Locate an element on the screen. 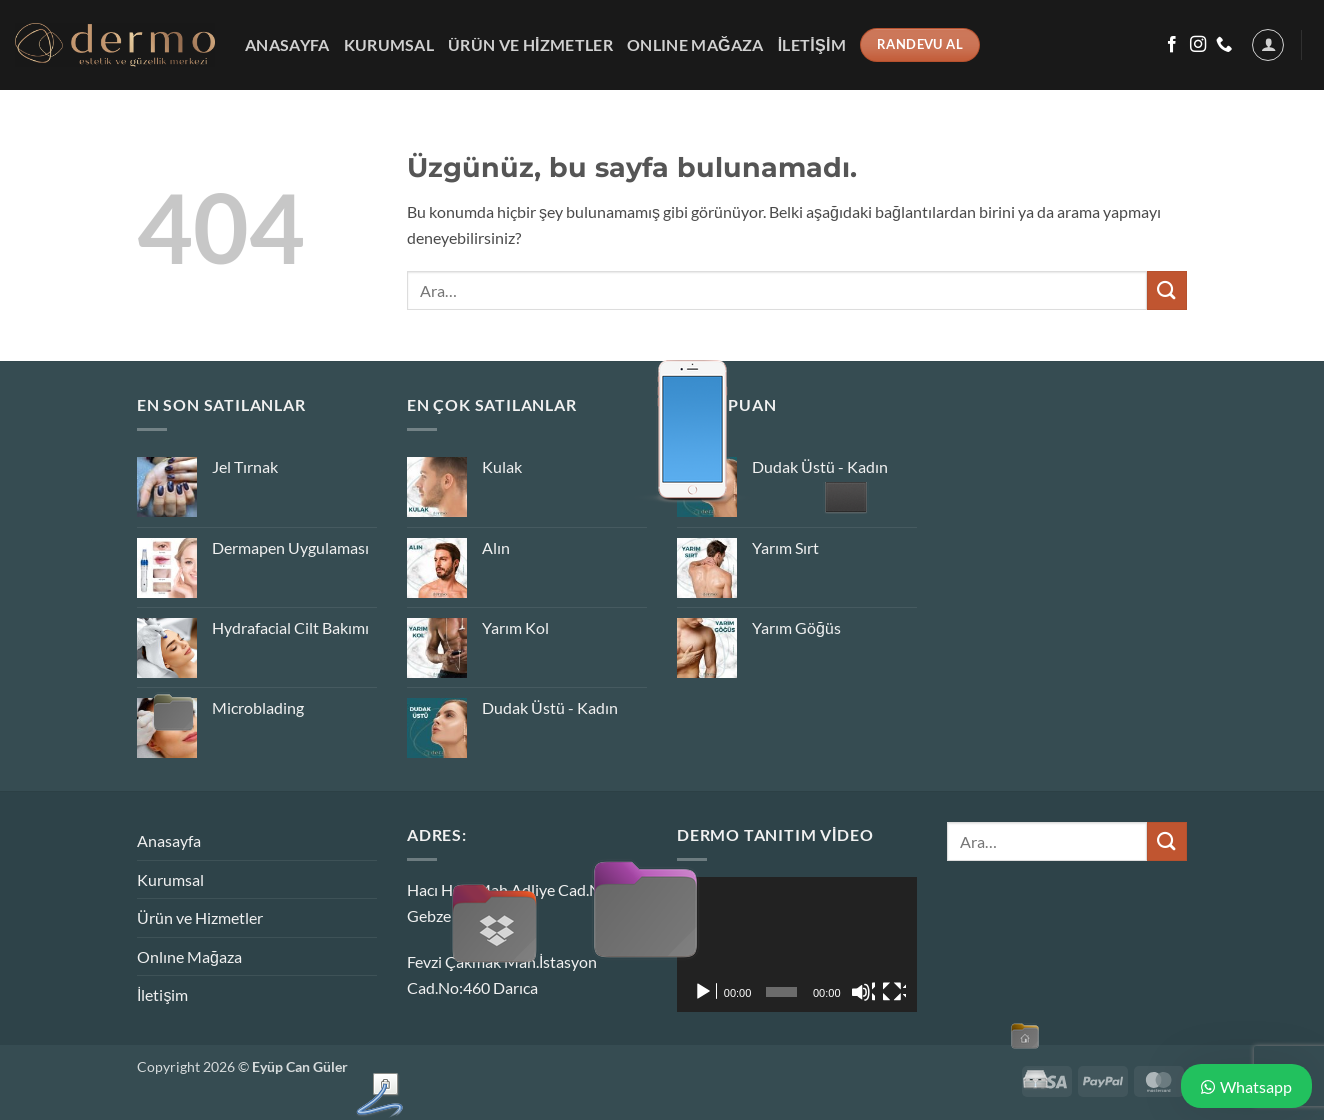 This screenshot has height=1120, width=1324. trackpad or touchpad device icon is located at coordinates (846, 497).